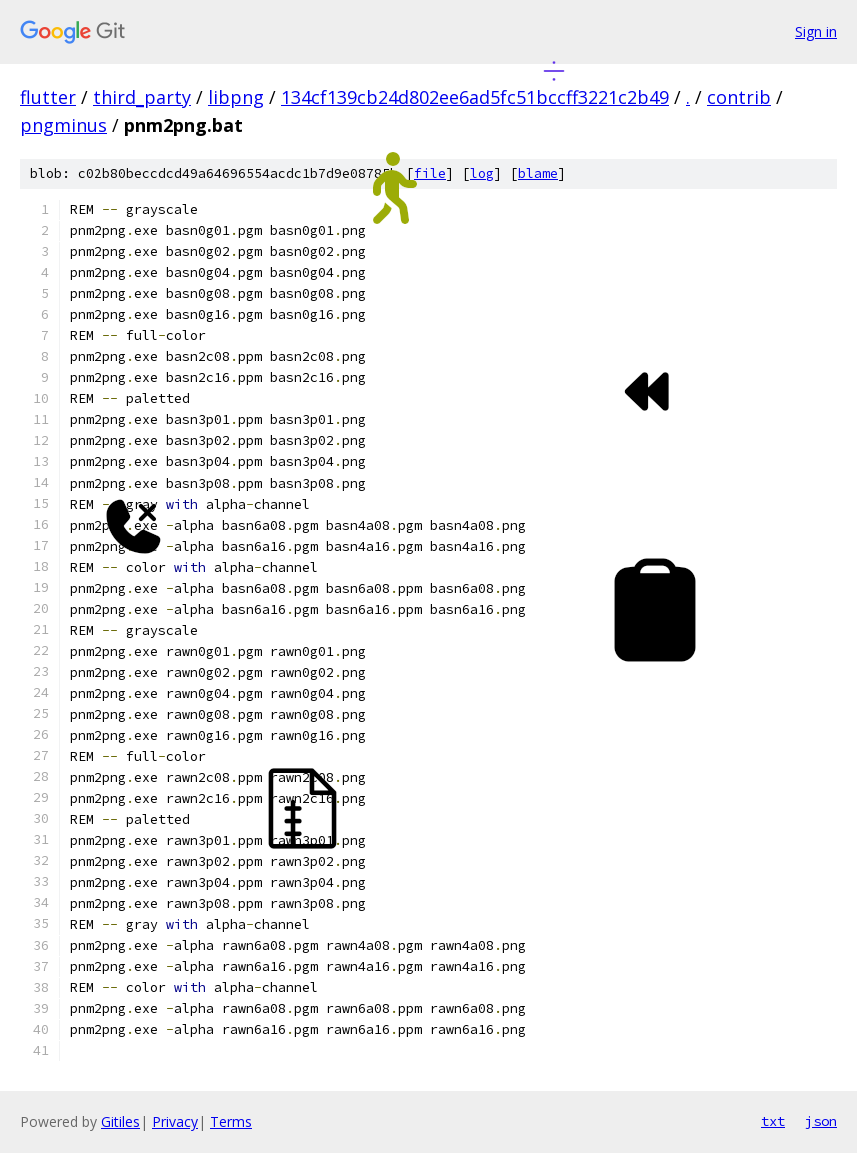 The height and width of the screenshot is (1153, 857). I want to click on perform a division calculation, so click(554, 71).